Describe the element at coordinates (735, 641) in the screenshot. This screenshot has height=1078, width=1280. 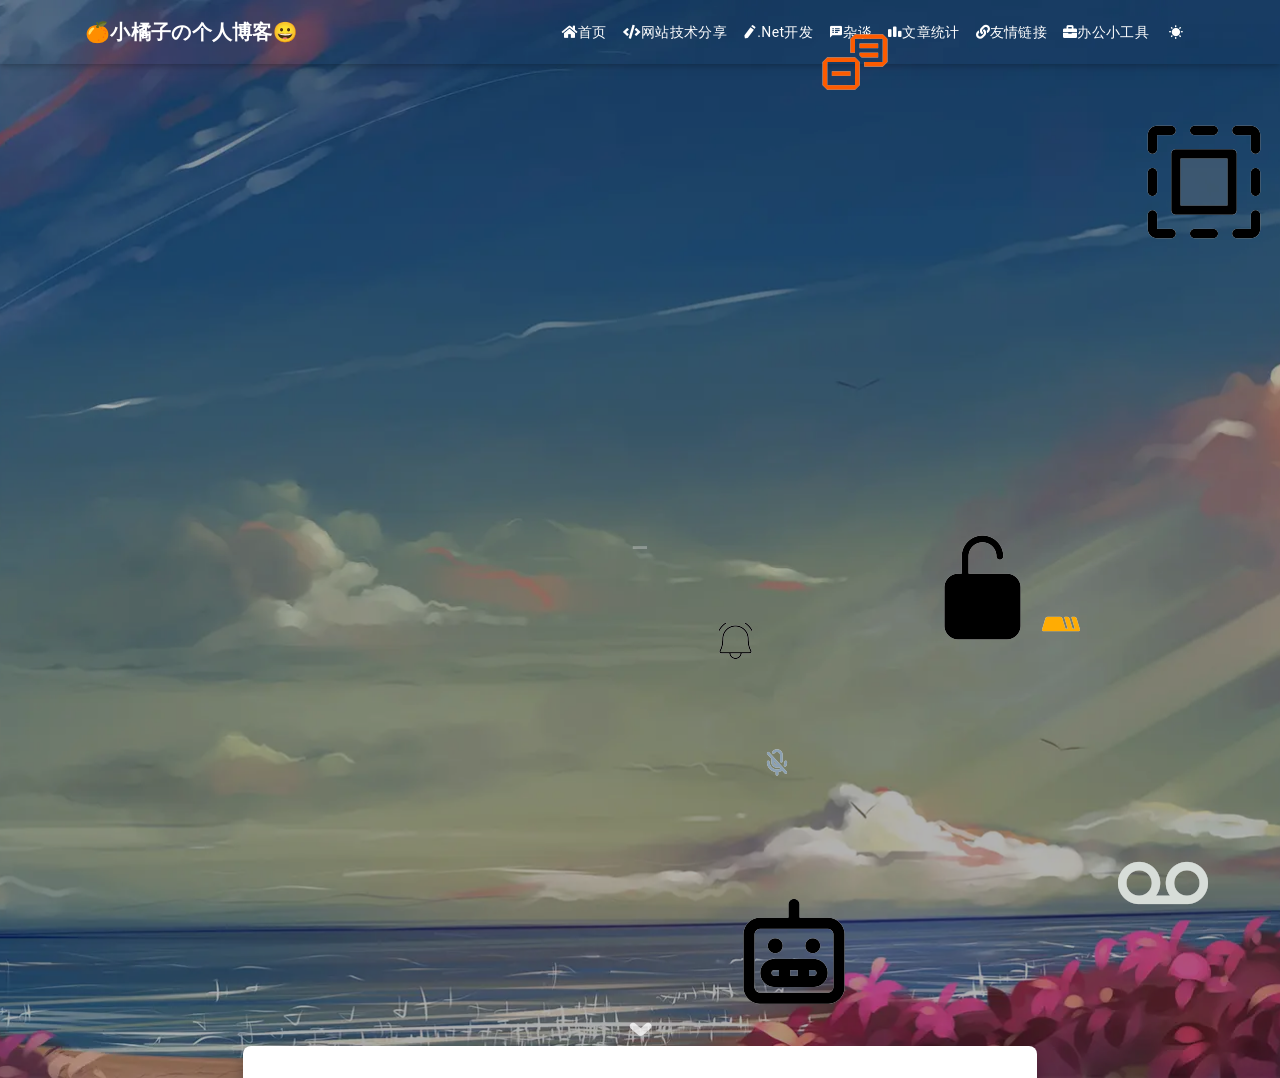
I see `indicates new notifications or alerts` at that location.